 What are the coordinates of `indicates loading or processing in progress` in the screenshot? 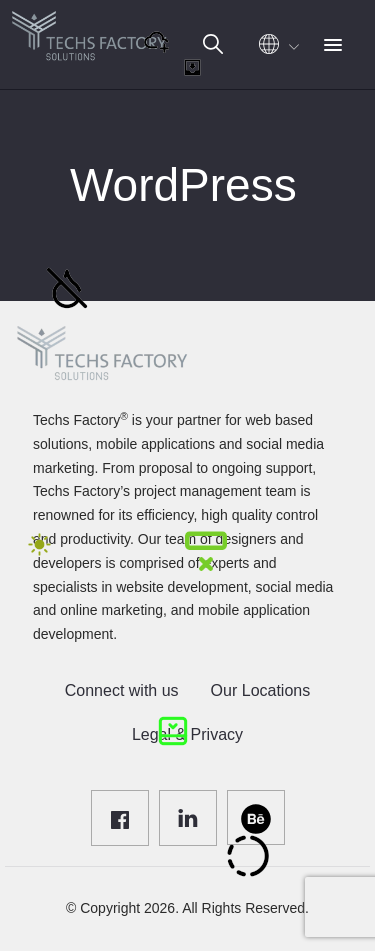 It's located at (248, 856).